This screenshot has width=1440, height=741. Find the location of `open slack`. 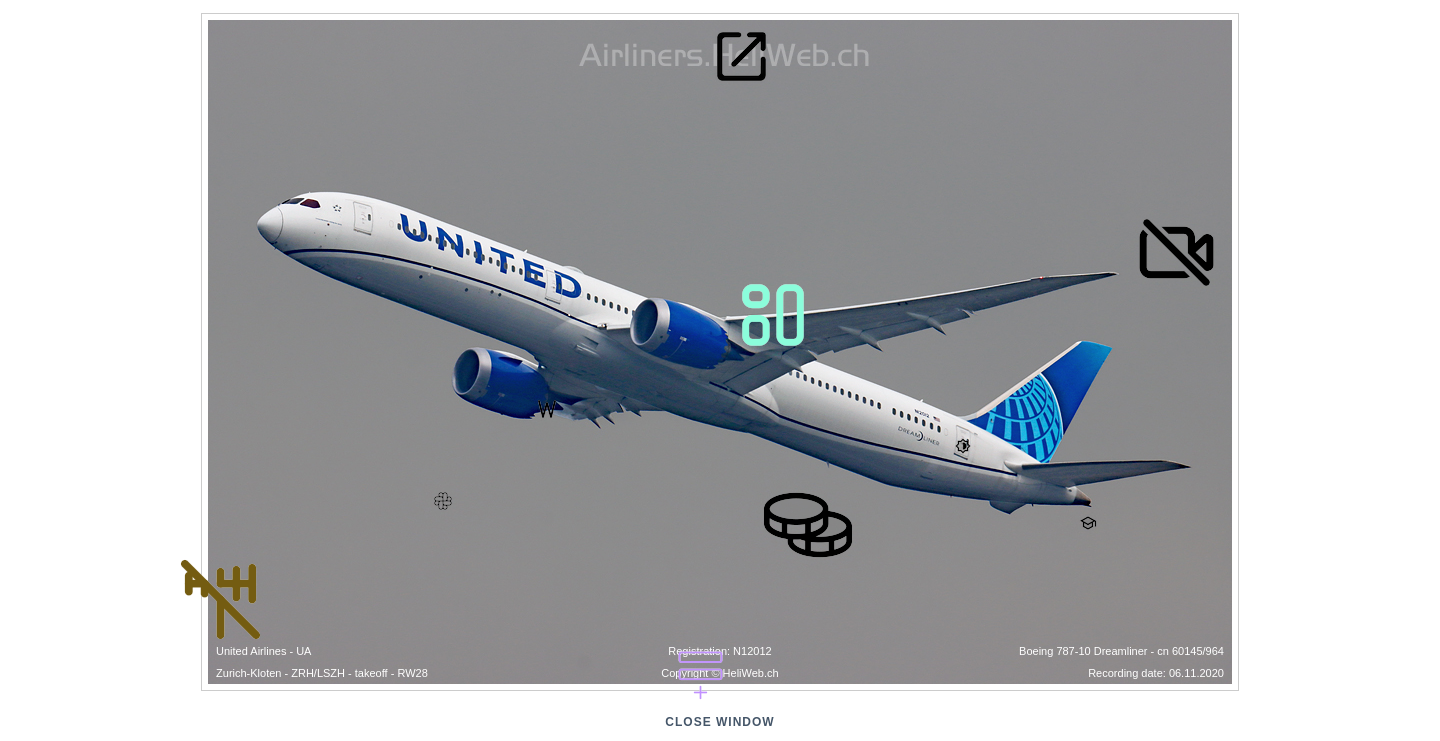

open slack is located at coordinates (443, 501).